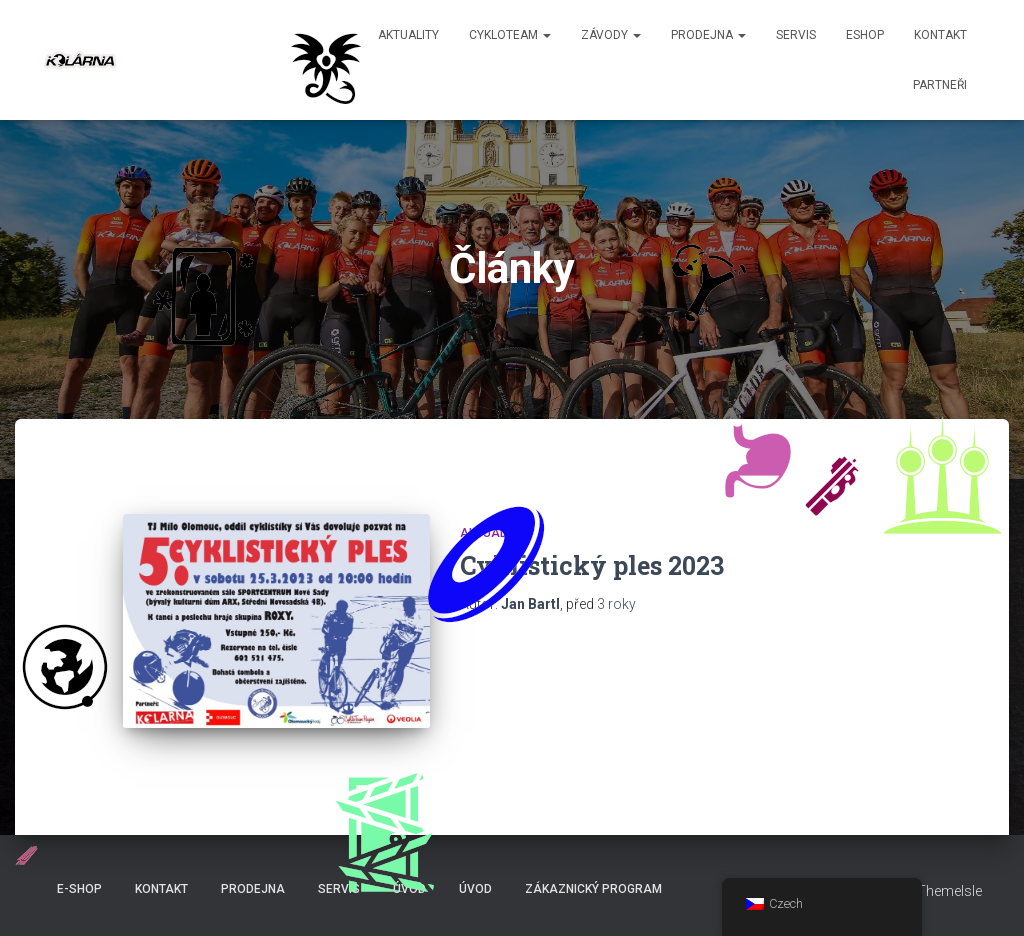 The image size is (1024, 936). I want to click on view orbital or satellite tracking, so click(65, 667).